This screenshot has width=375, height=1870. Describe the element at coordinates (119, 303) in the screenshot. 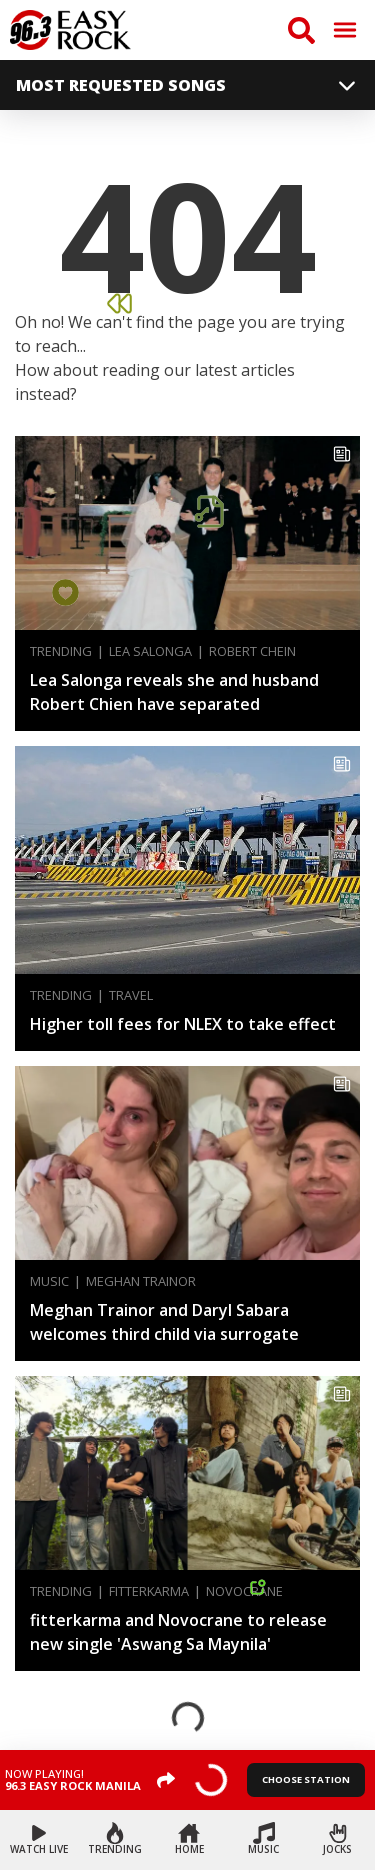

I see `rewind or skip backward in media playback` at that location.